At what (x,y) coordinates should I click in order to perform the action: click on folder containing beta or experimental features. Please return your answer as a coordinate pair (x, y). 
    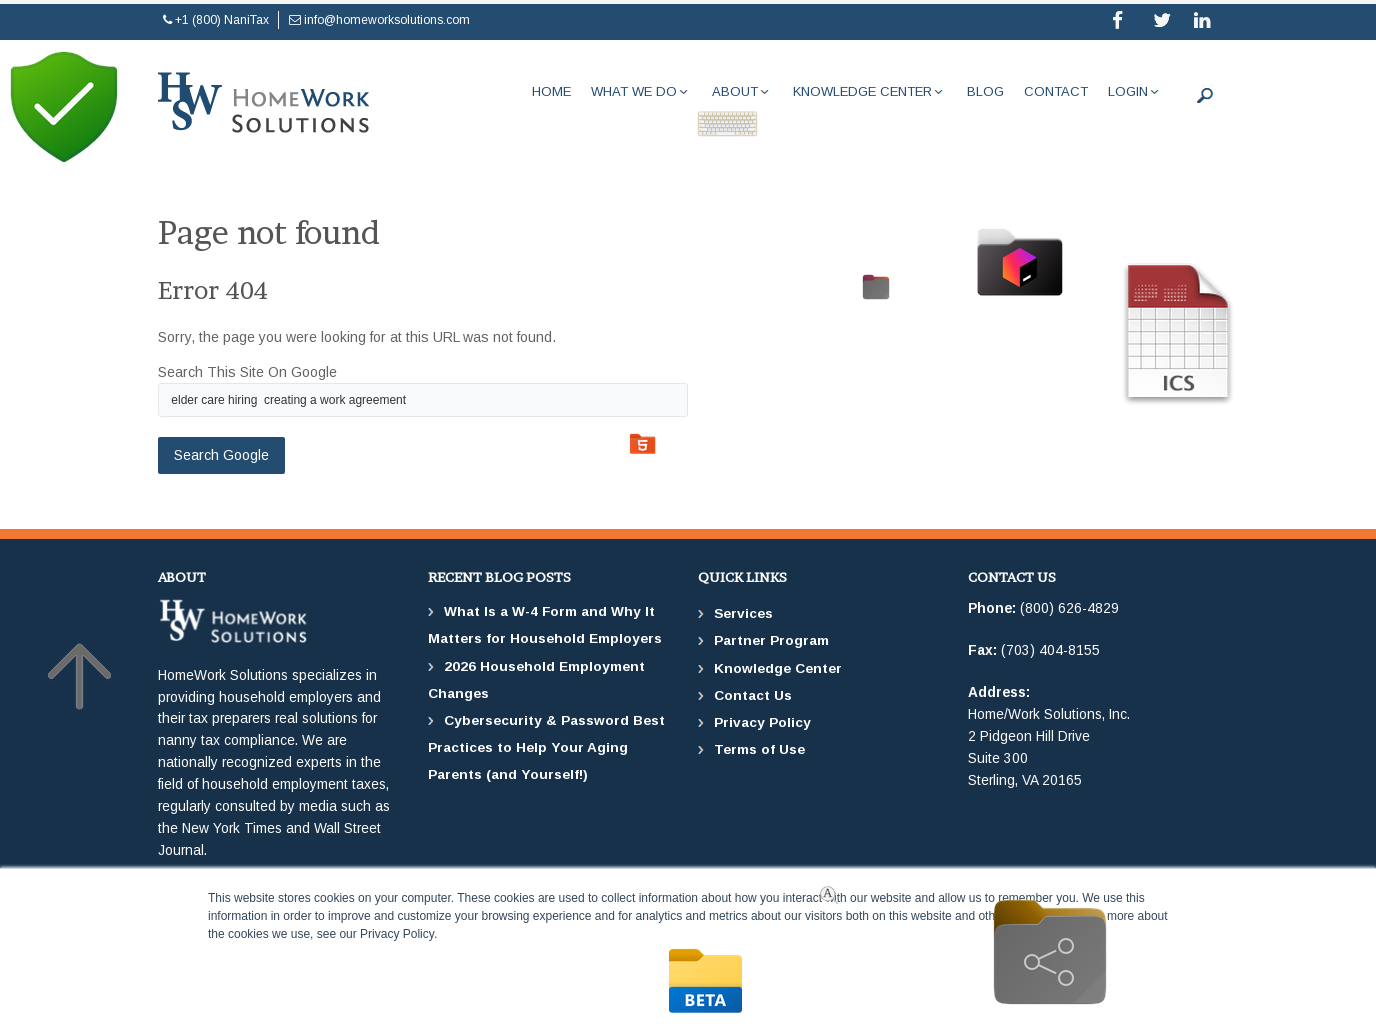
    Looking at the image, I should click on (705, 979).